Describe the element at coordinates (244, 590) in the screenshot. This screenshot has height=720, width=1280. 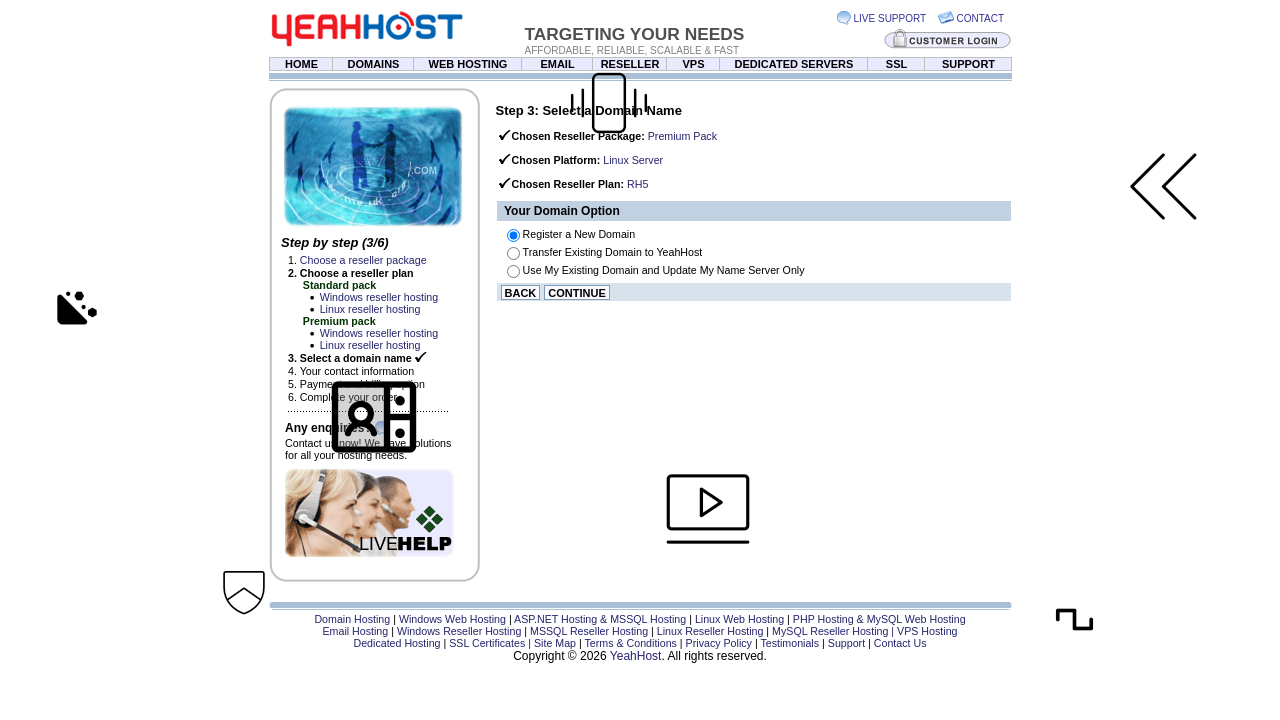
I see `access security or protection settings` at that location.